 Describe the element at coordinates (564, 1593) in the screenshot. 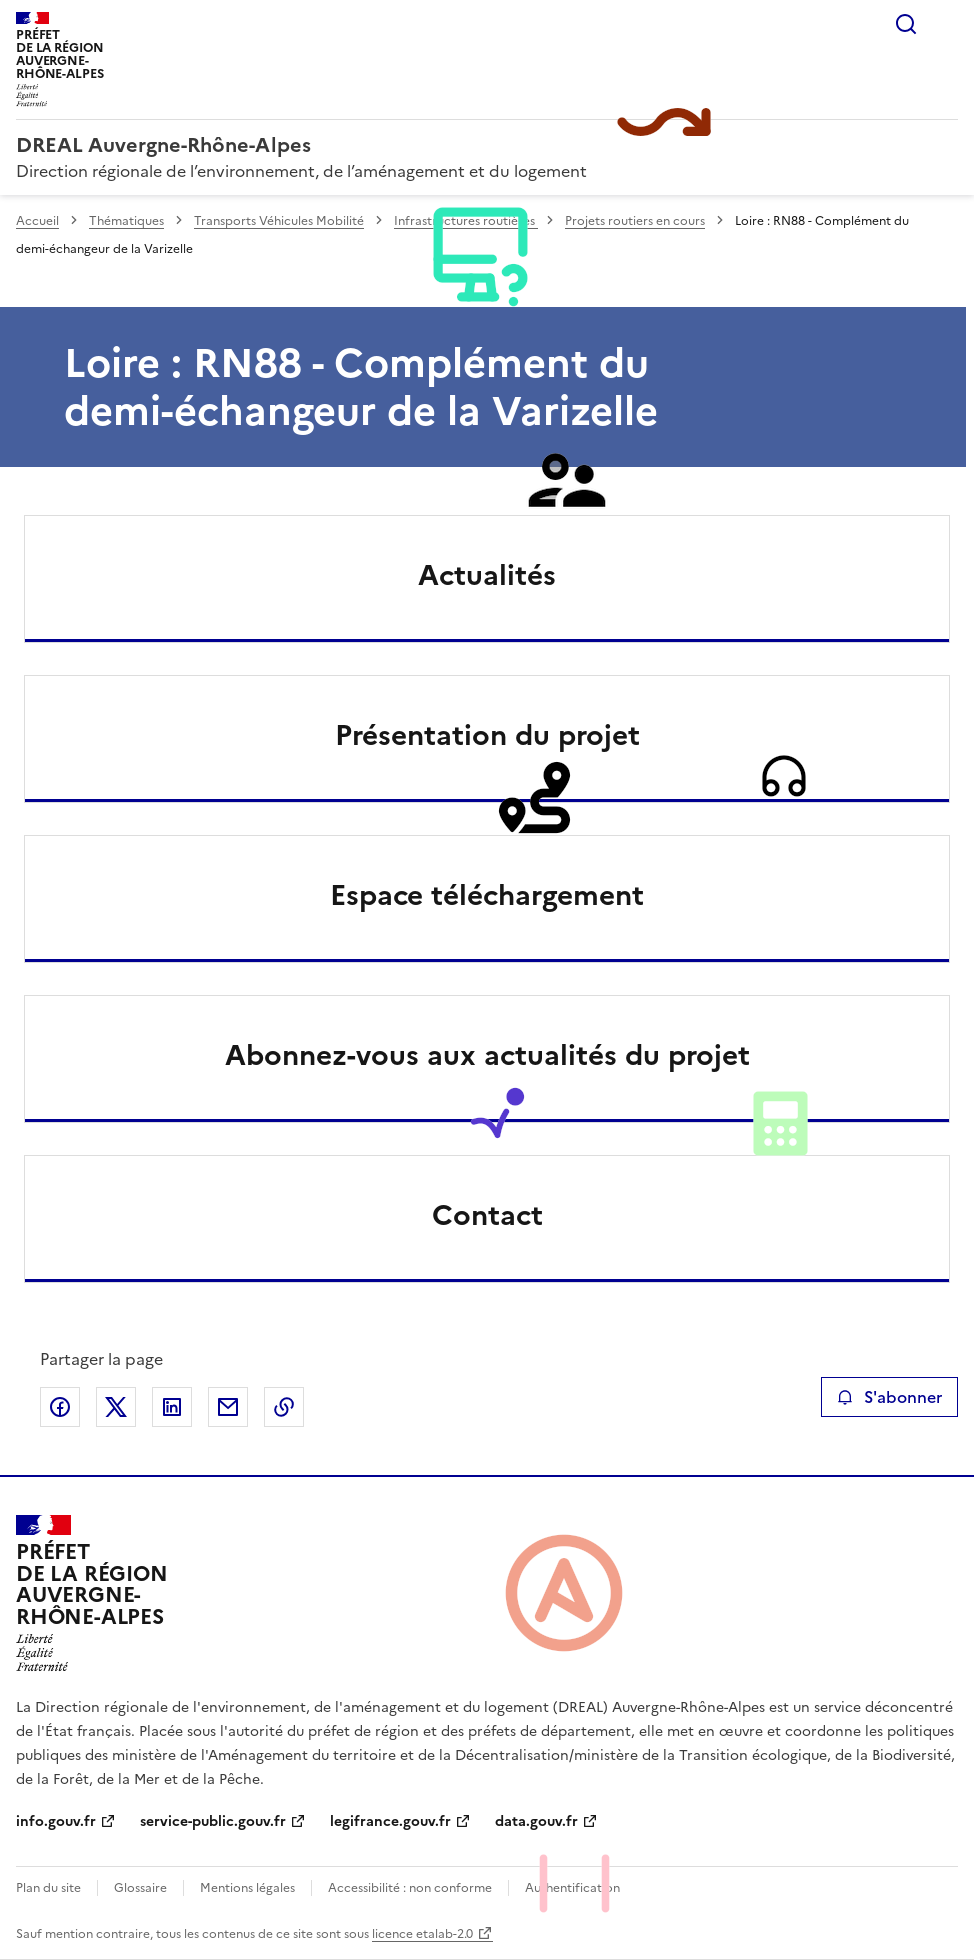

I see `ansible automation platform logo` at that location.